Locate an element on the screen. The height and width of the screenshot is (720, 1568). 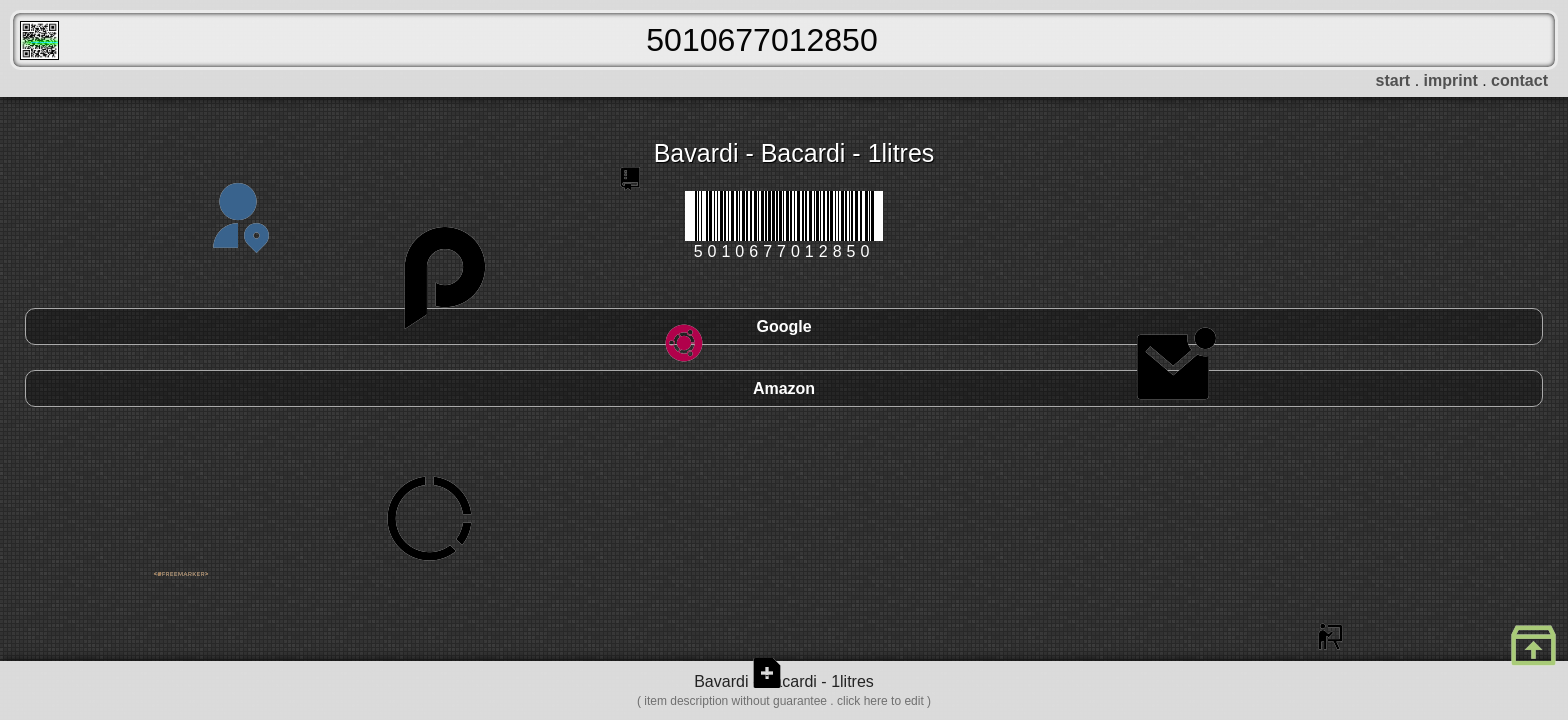
launch ubuntu operating system is located at coordinates (684, 343).